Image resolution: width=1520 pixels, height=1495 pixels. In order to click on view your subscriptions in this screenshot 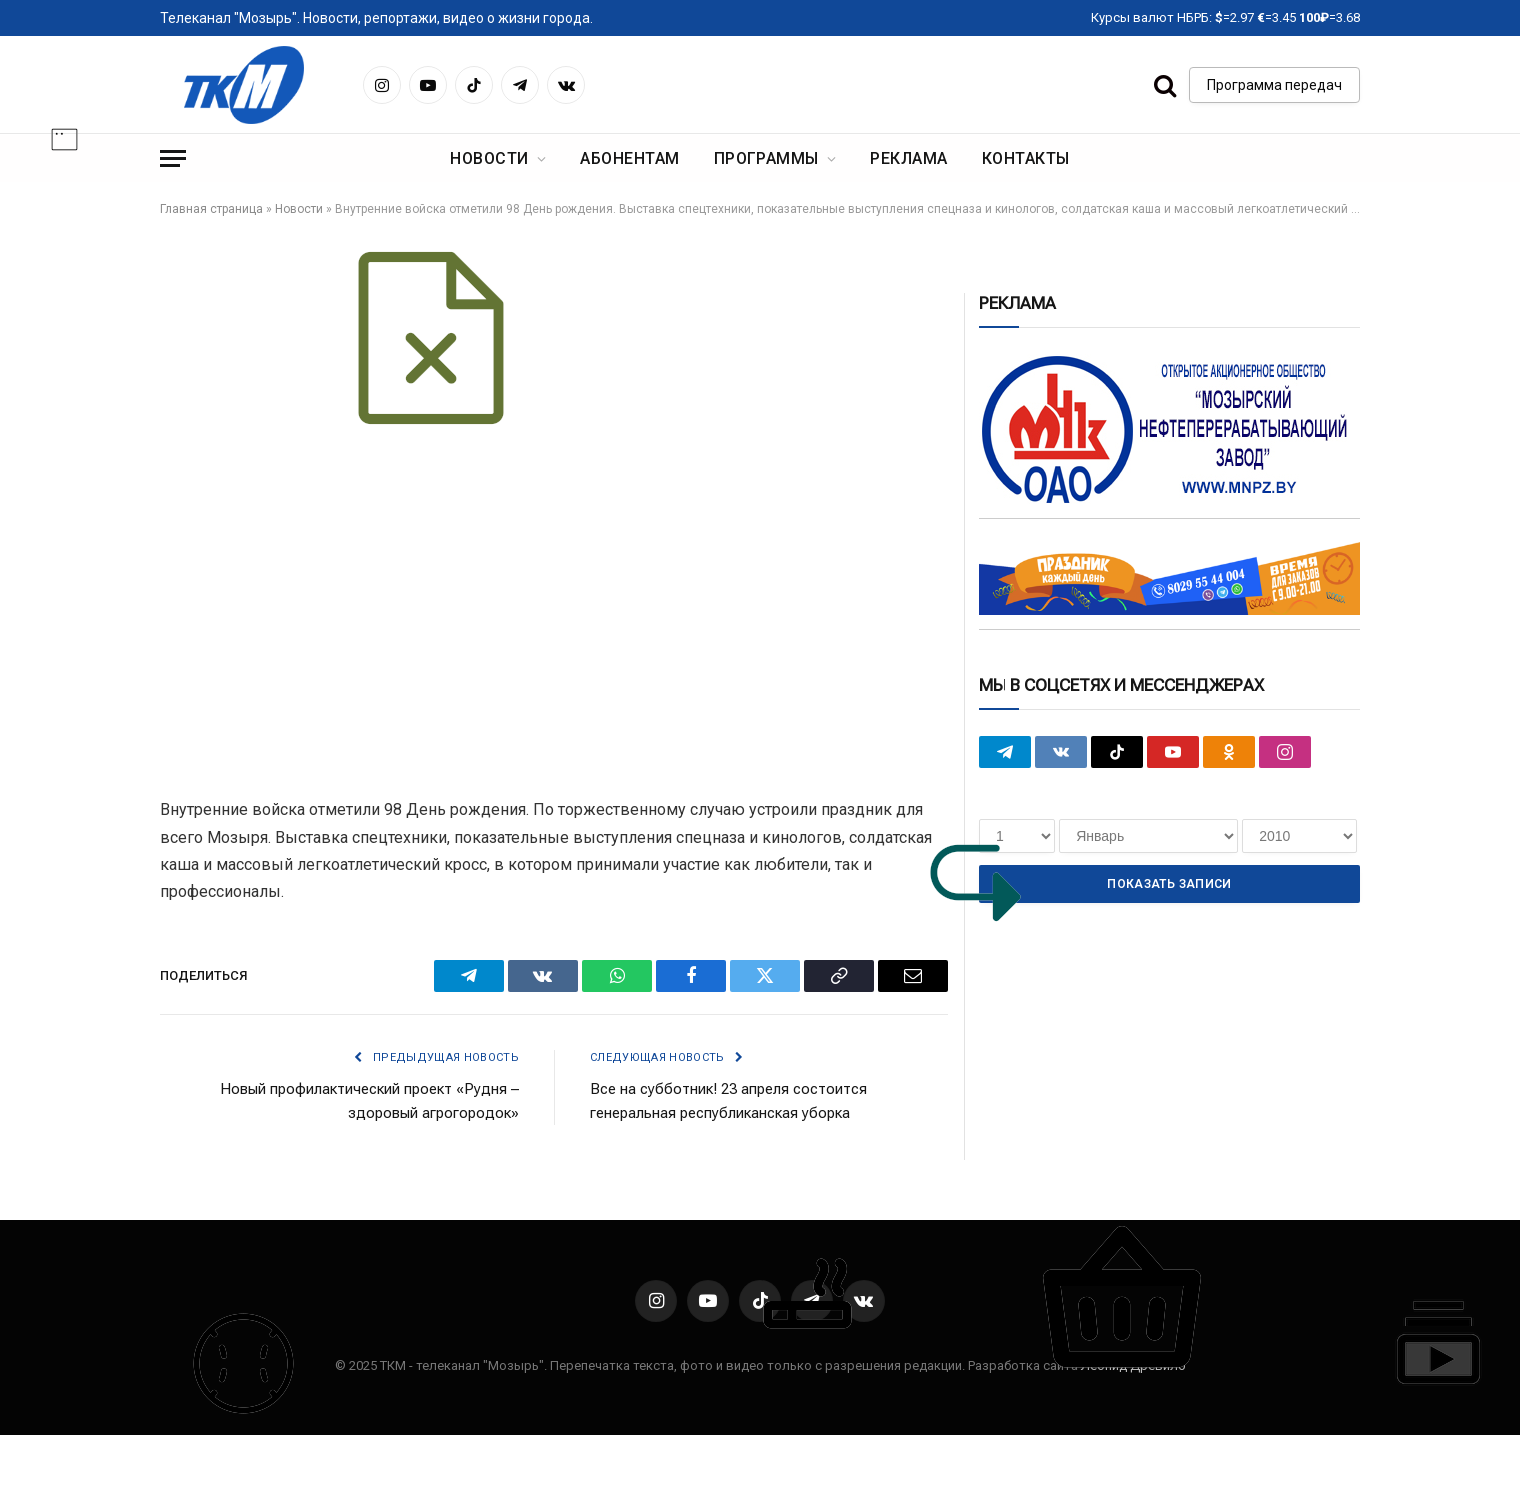, I will do `click(1438, 1342)`.